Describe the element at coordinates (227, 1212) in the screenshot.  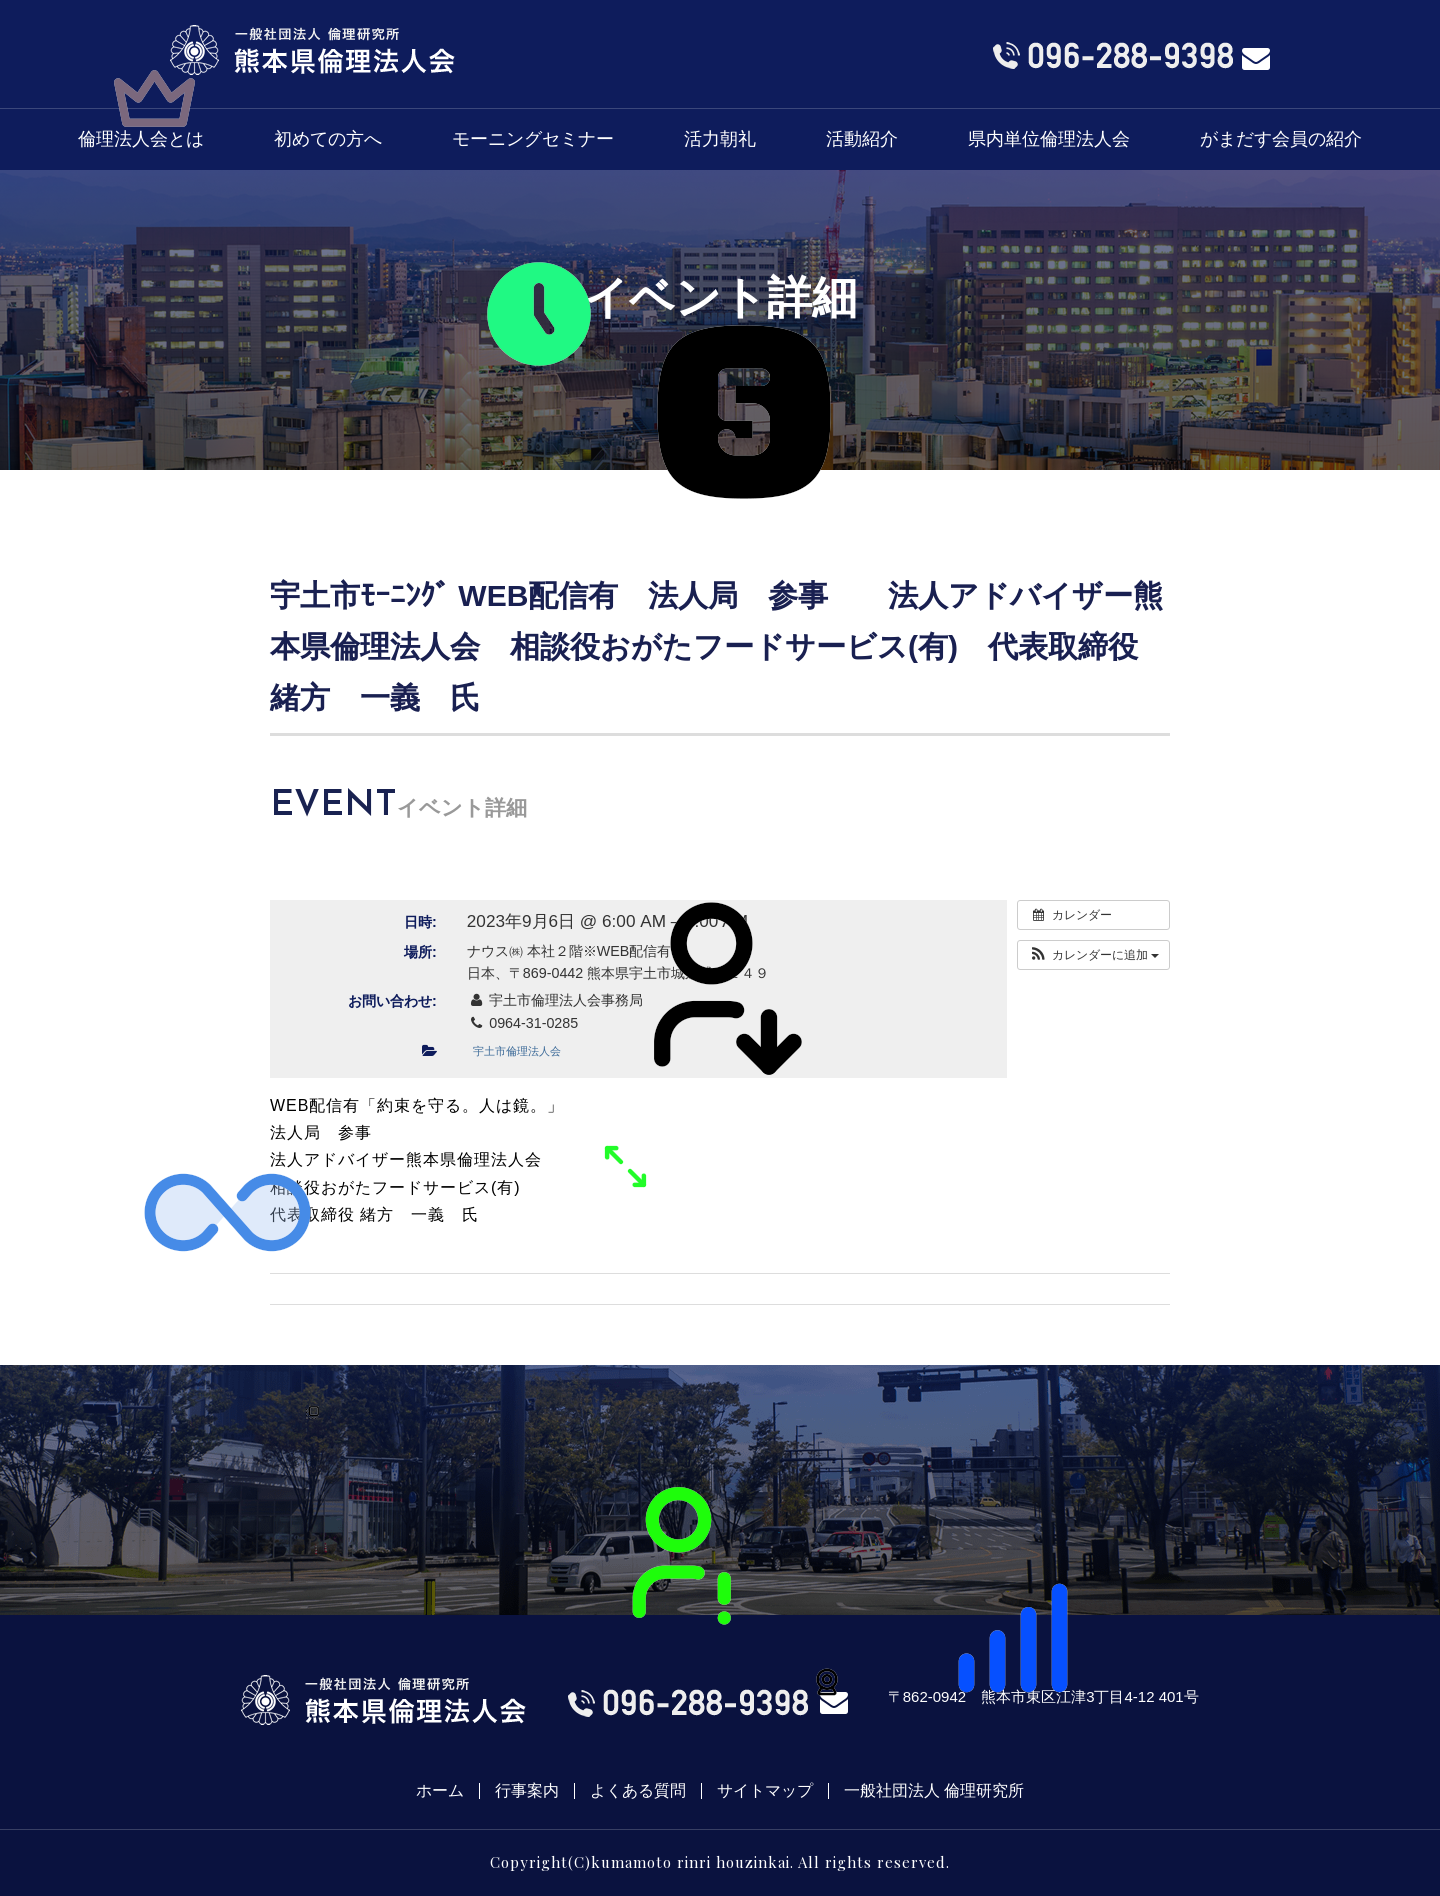
I see `indicates unlimited or infinite content` at that location.